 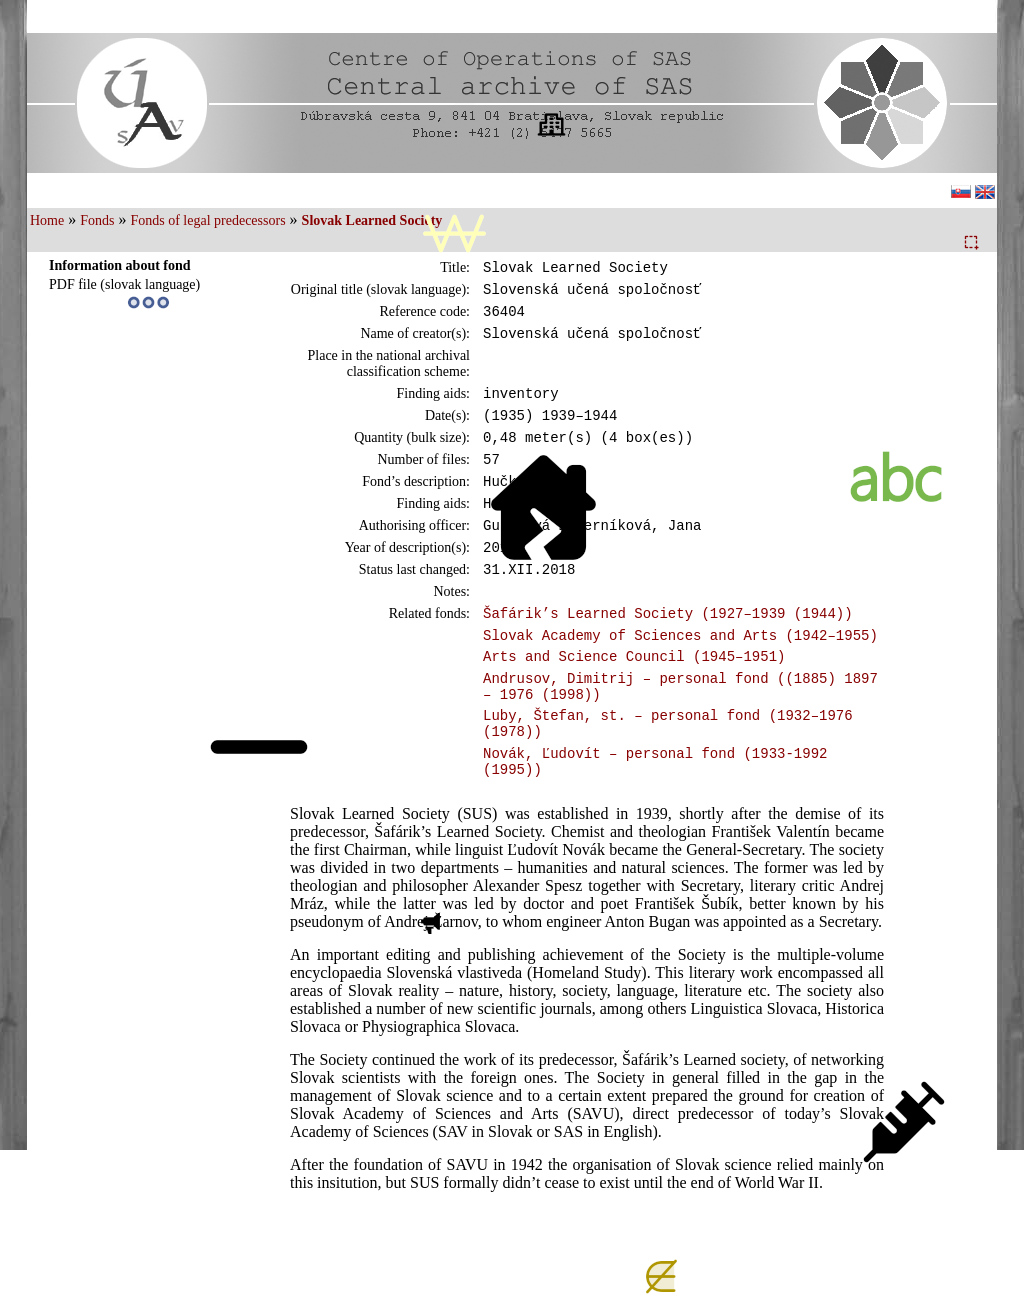 I want to click on access vaccination or medical records, so click(x=904, y=1122).